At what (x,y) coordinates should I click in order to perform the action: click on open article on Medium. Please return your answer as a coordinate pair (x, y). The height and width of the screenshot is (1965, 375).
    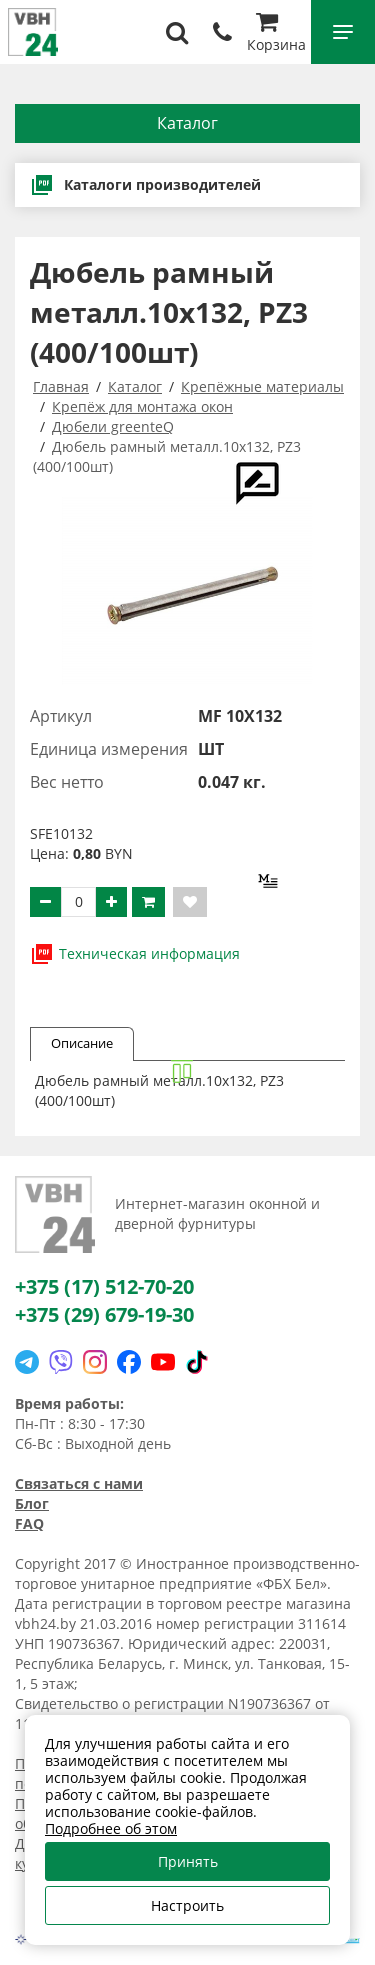
    Looking at the image, I should click on (268, 881).